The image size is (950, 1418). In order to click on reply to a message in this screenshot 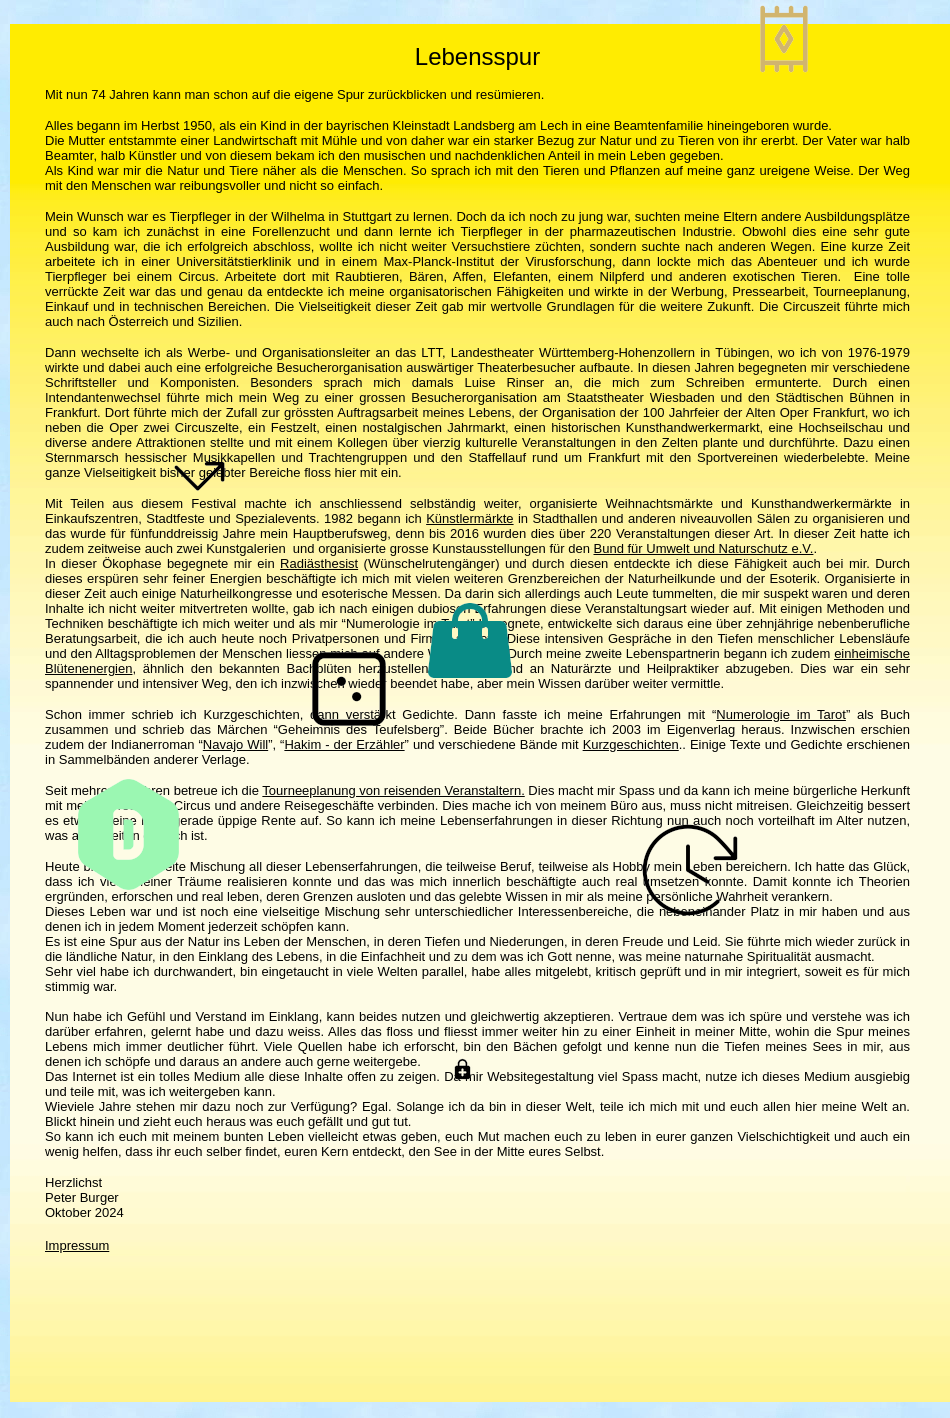, I will do `click(199, 474)`.